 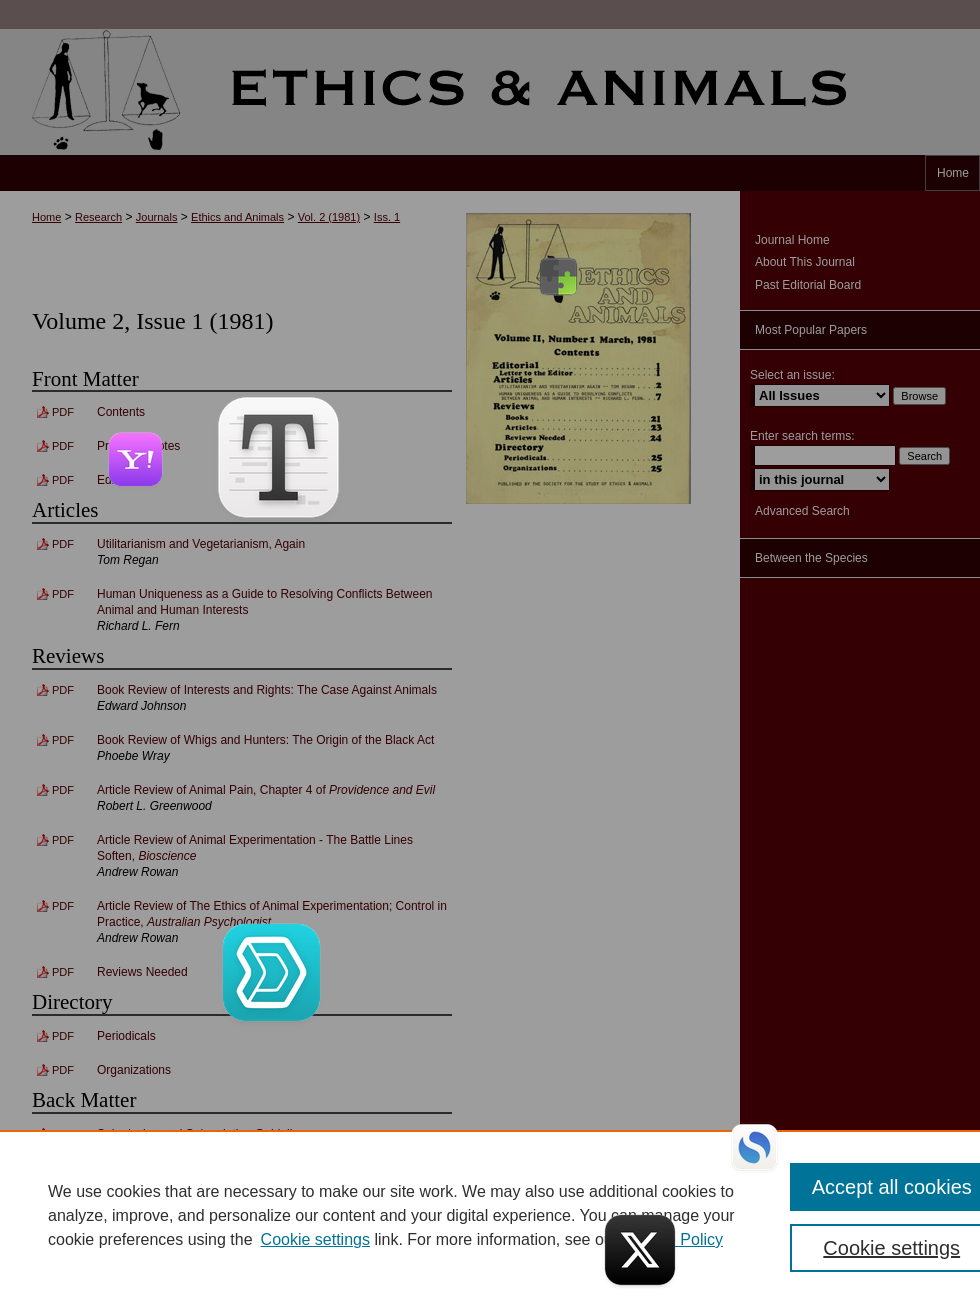 What do you see at coordinates (640, 1250) in the screenshot?
I see `open the X (formerly Twitter) app` at bounding box center [640, 1250].